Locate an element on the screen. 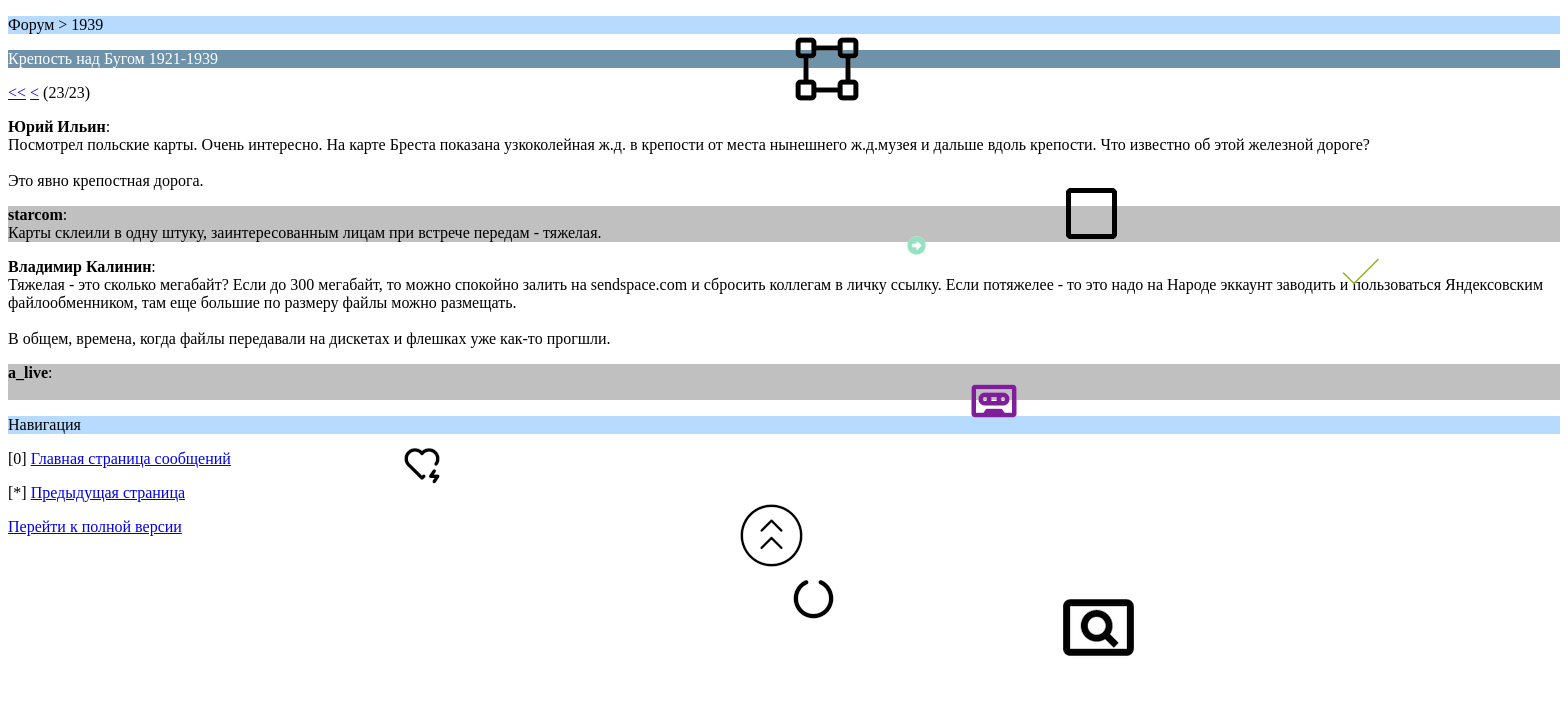 The height and width of the screenshot is (720, 1568). go to next item or step is located at coordinates (916, 245).